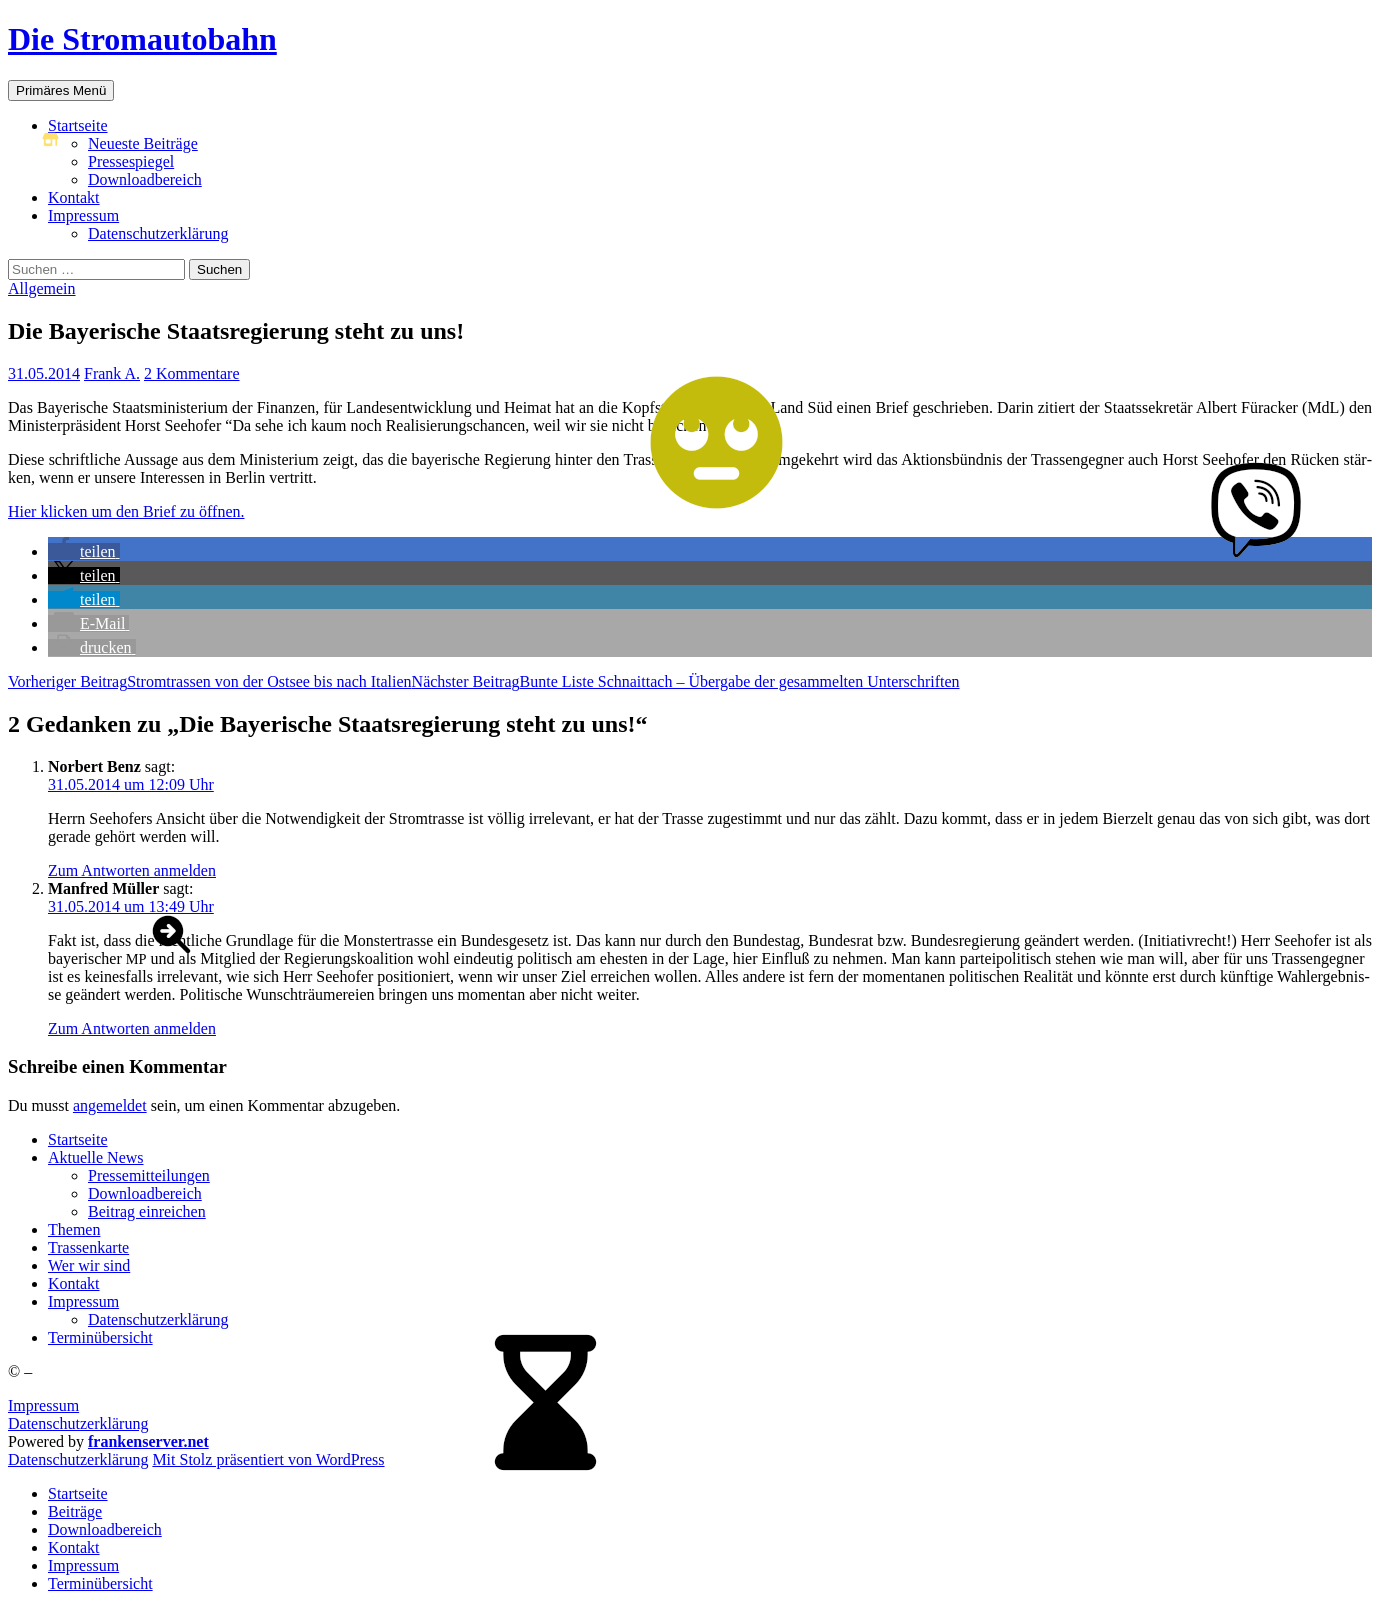 Image resolution: width=1380 pixels, height=1609 pixels. What do you see at coordinates (716, 442) in the screenshot?
I see `react with an eye-roll emoji` at bounding box center [716, 442].